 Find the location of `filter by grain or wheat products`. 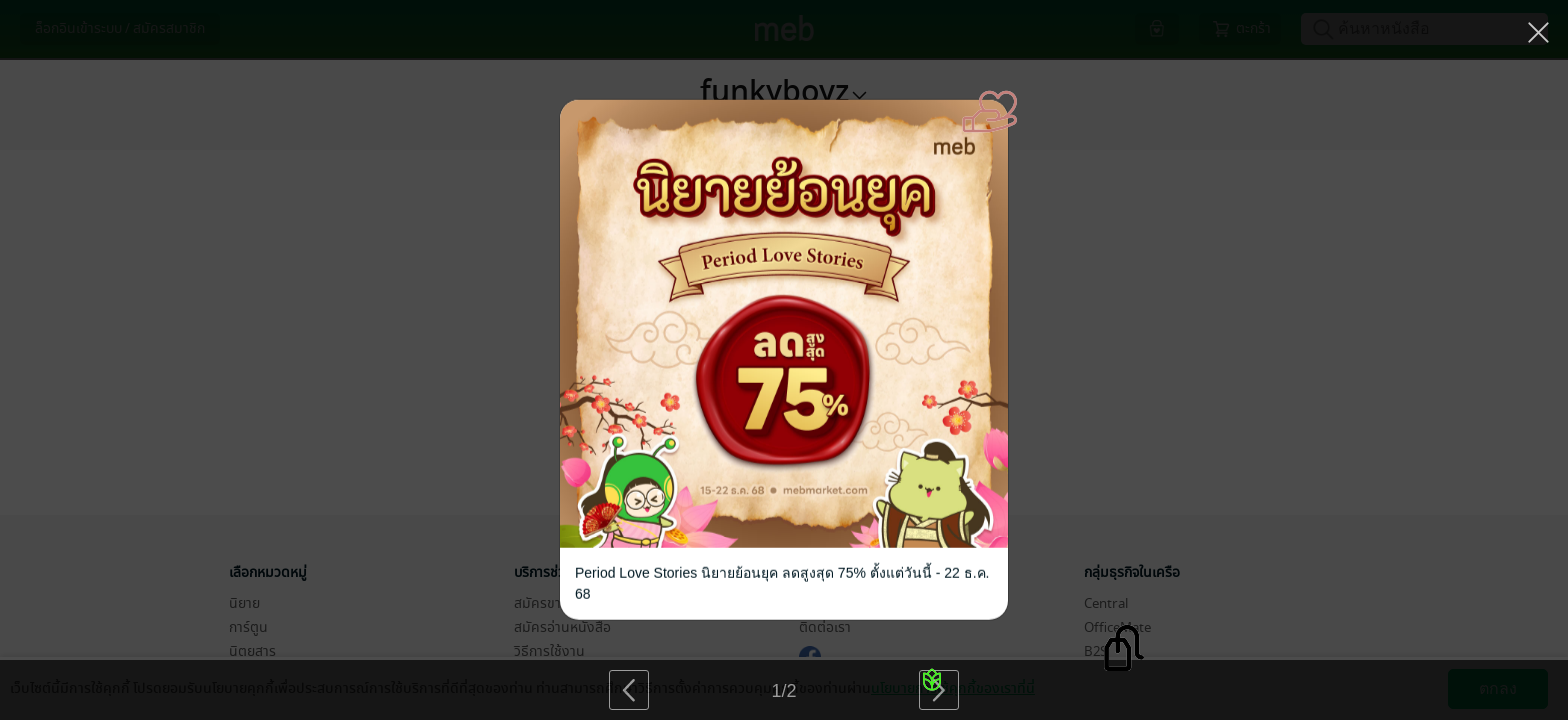

filter by grain or wheat products is located at coordinates (932, 680).